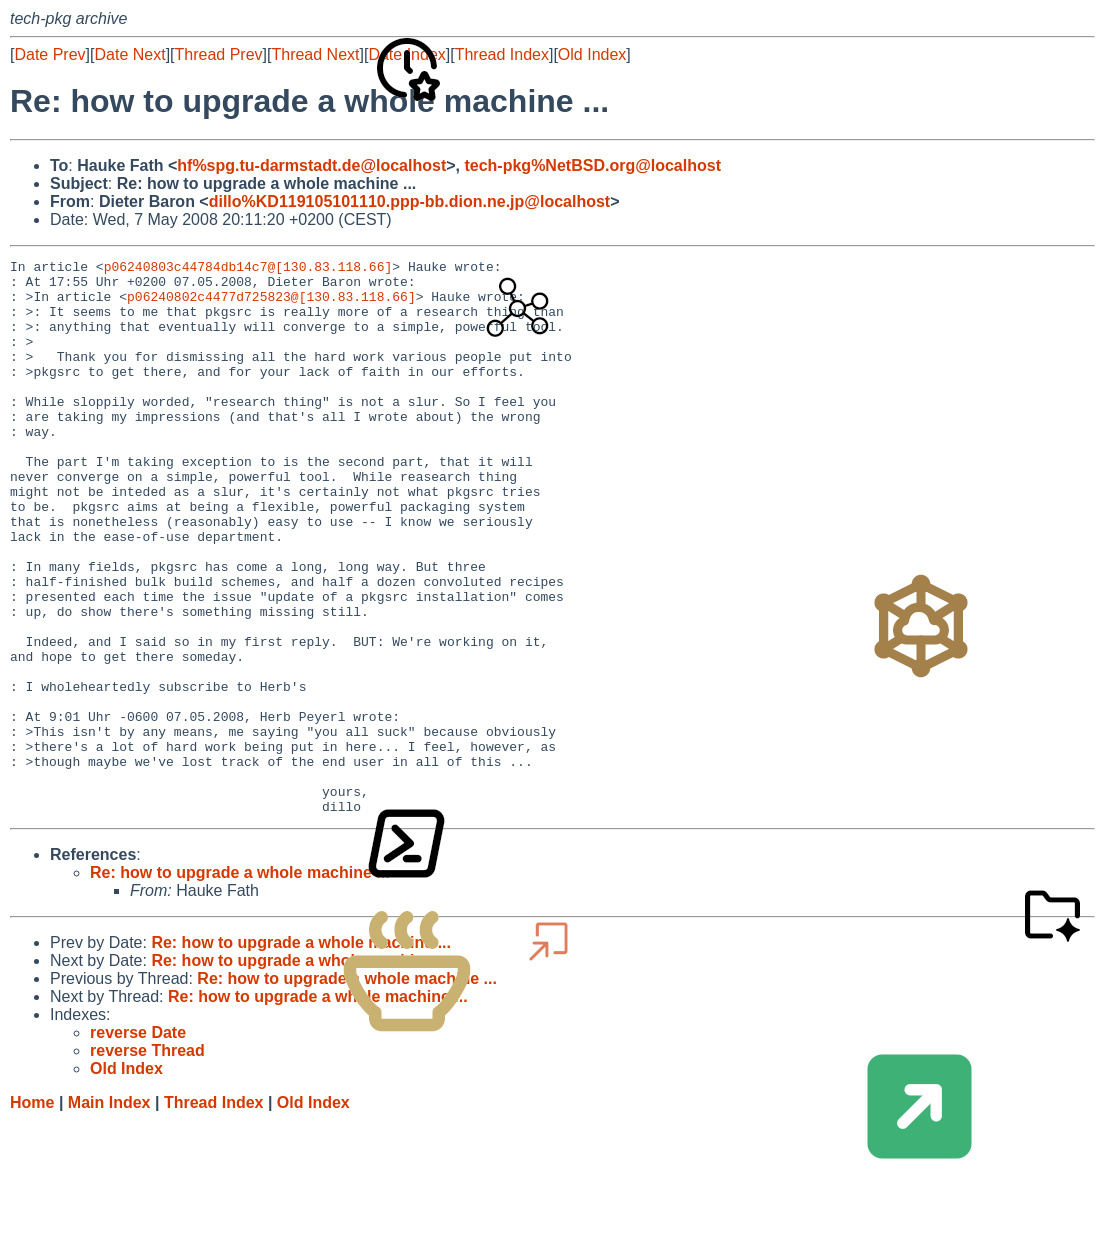  What do you see at coordinates (921, 626) in the screenshot?
I see `storj decentralized cloud storage logo` at bounding box center [921, 626].